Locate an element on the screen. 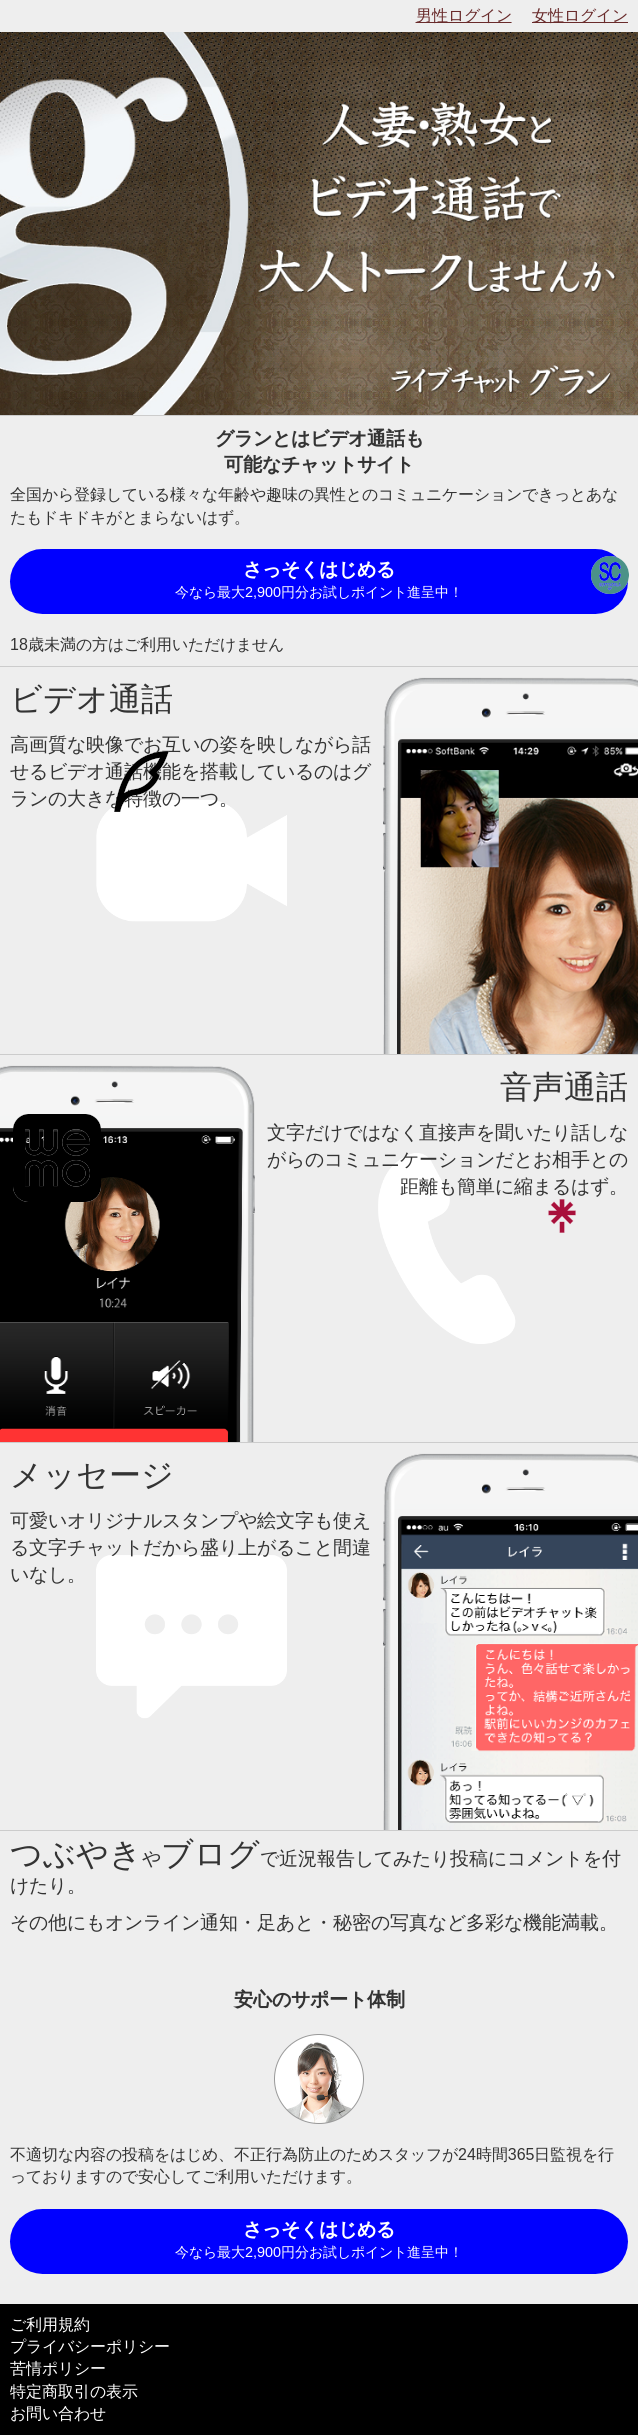  visit the Softcatalà website or app is located at coordinates (610, 575).